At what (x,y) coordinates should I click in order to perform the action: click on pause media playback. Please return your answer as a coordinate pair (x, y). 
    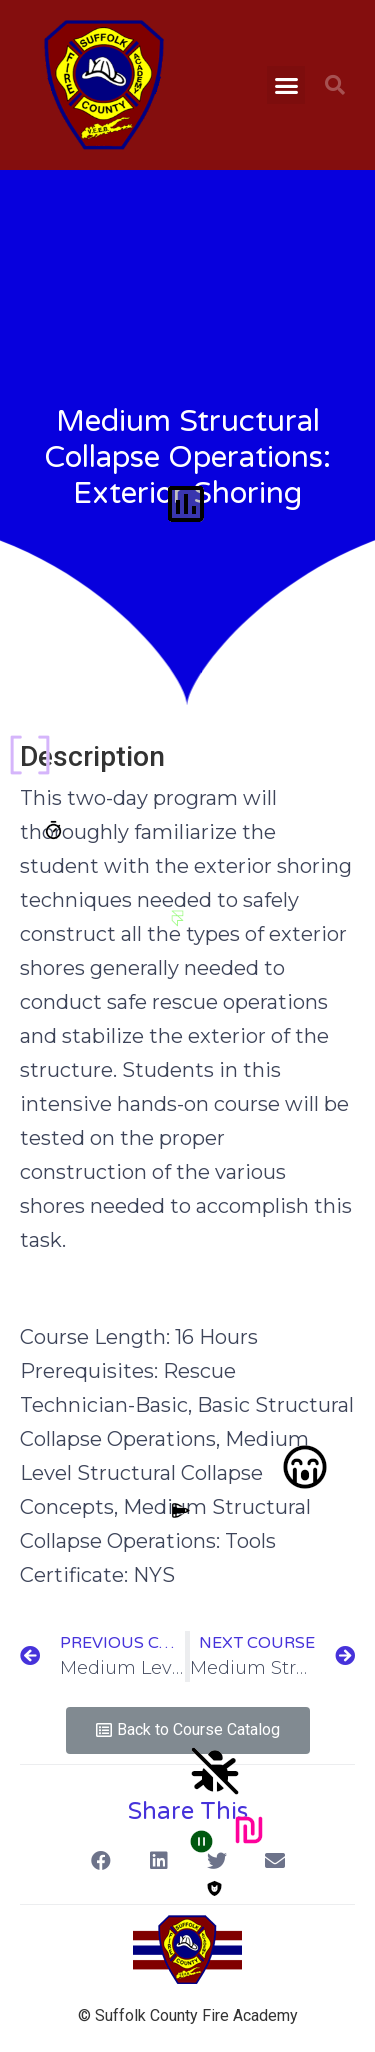
    Looking at the image, I should click on (201, 1841).